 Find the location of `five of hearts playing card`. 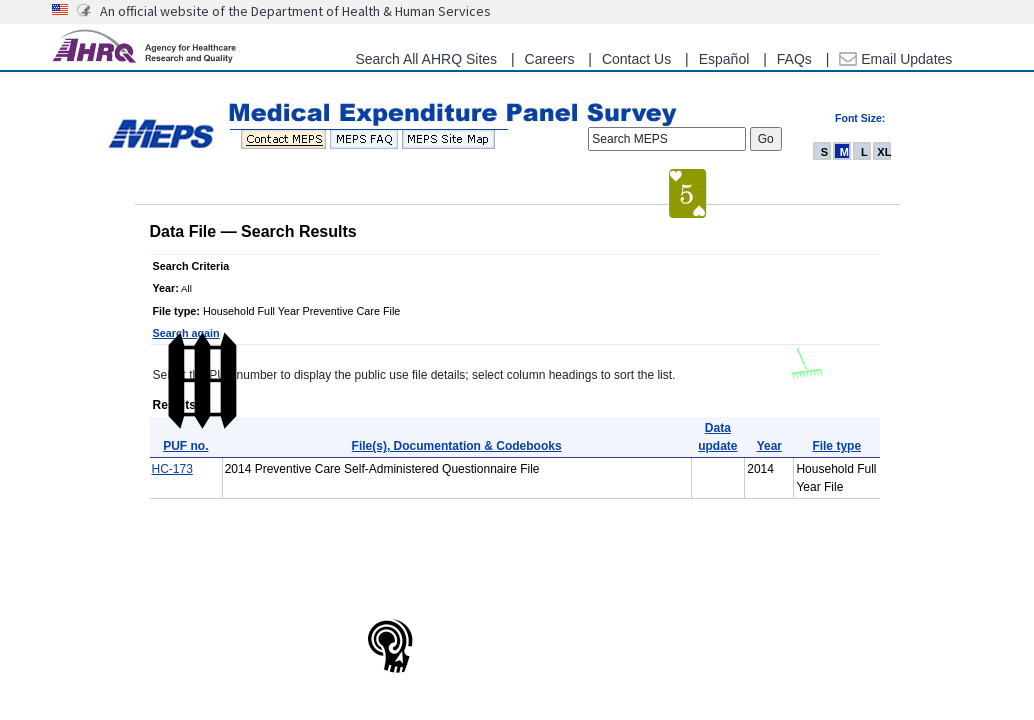

five of hearts playing card is located at coordinates (687, 193).